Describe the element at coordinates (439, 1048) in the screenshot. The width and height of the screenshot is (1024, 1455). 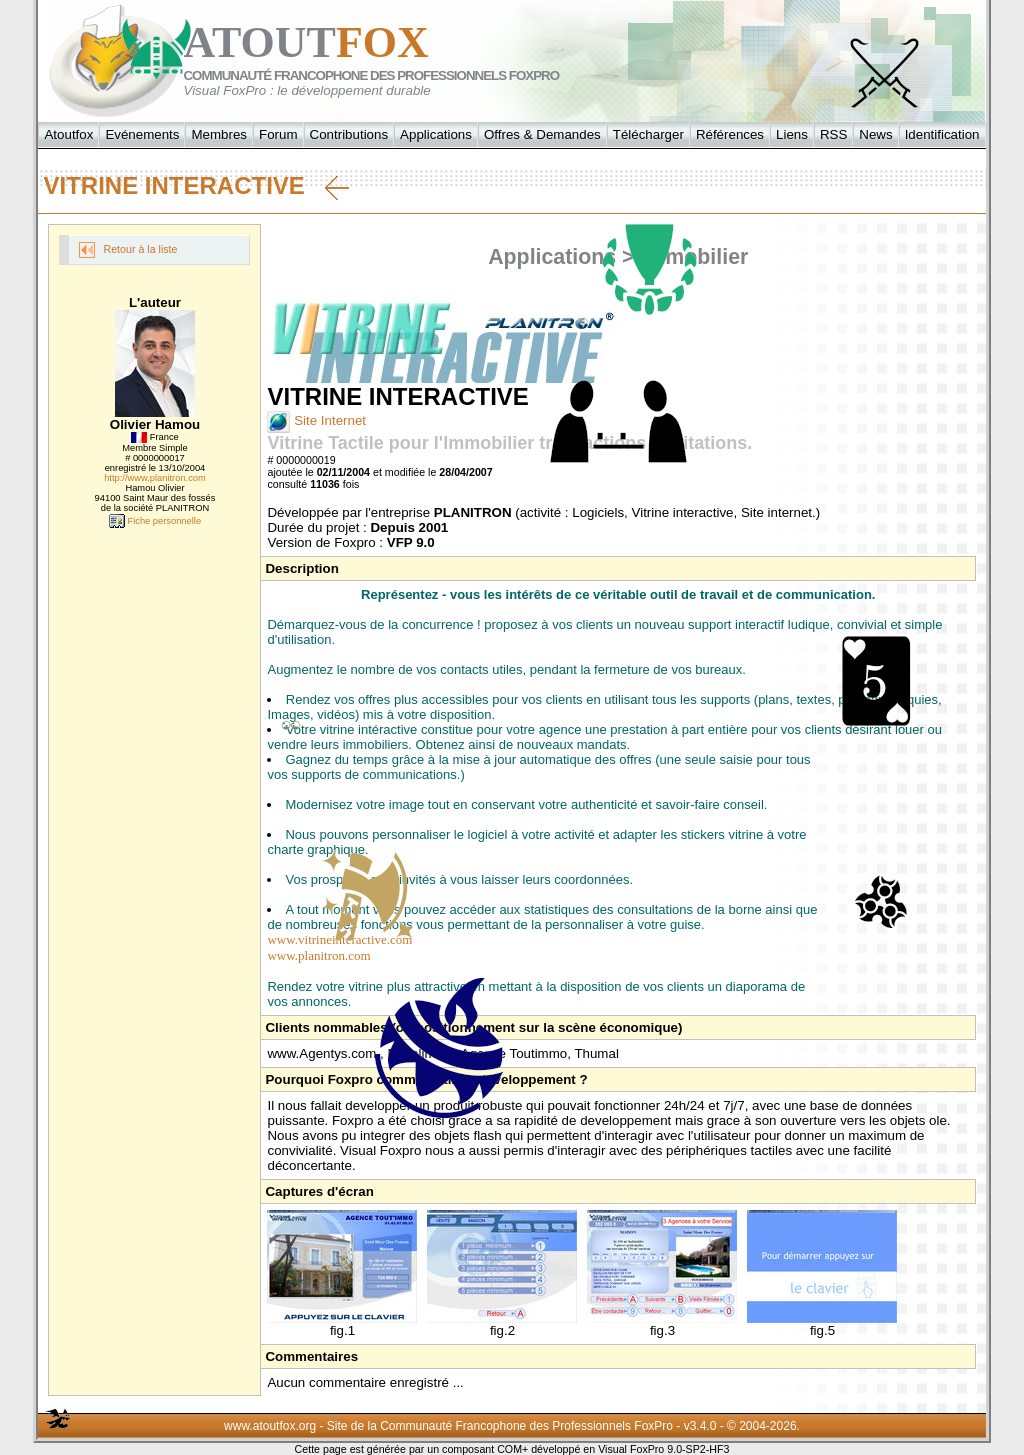
I see `use an incendiary or fire-based weapon` at that location.